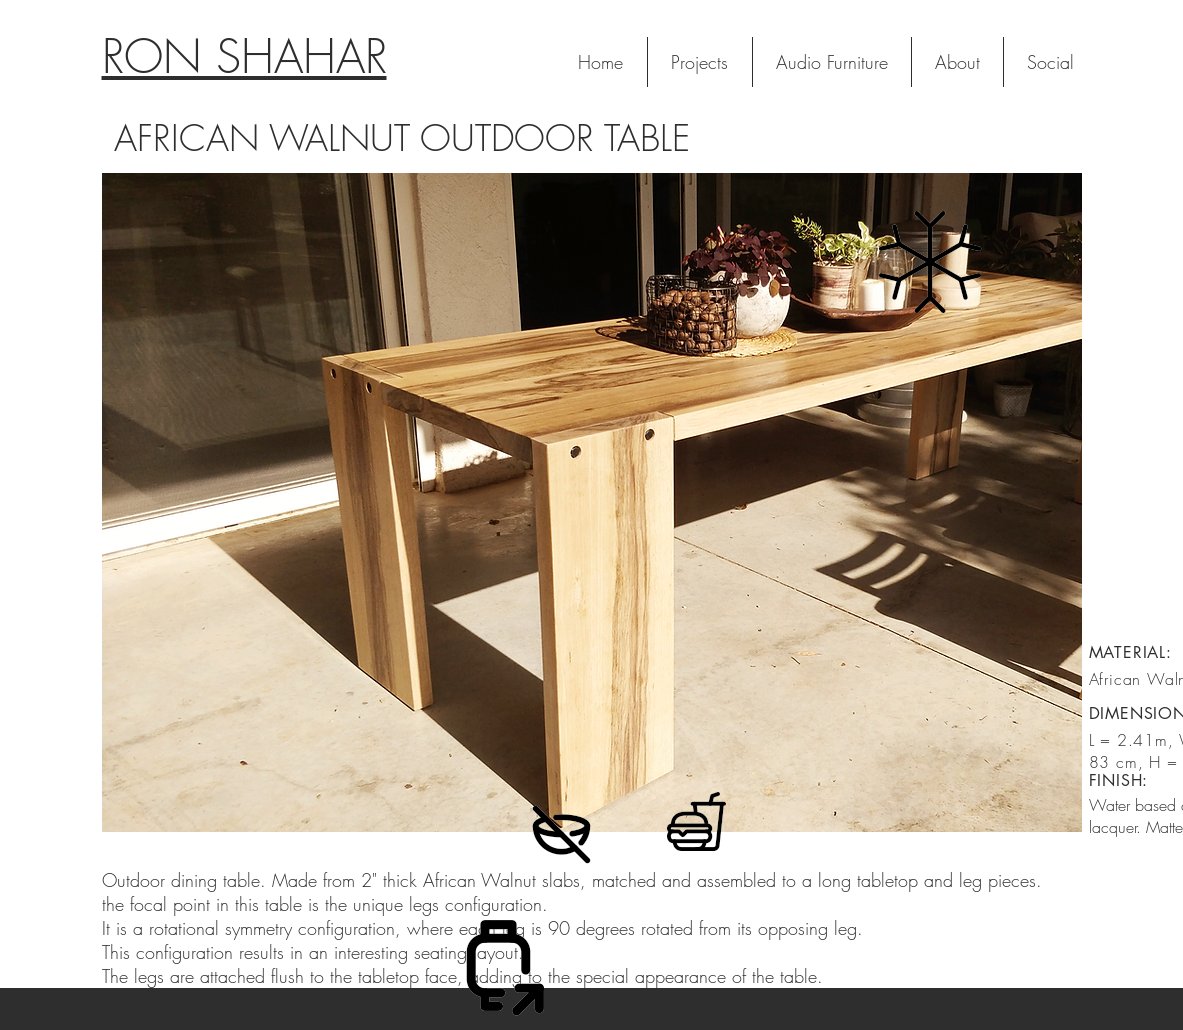 This screenshot has height=1030, width=1183. What do you see at coordinates (930, 262) in the screenshot?
I see `activate cooling or air conditioning mode` at bounding box center [930, 262].